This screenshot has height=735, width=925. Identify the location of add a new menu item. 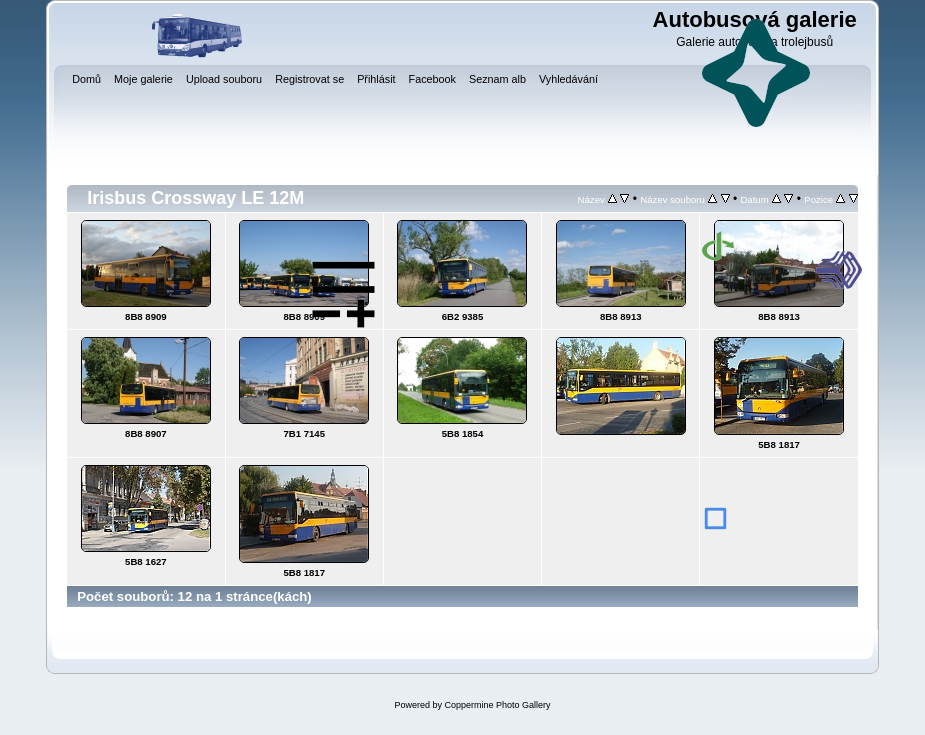
(343, 289).